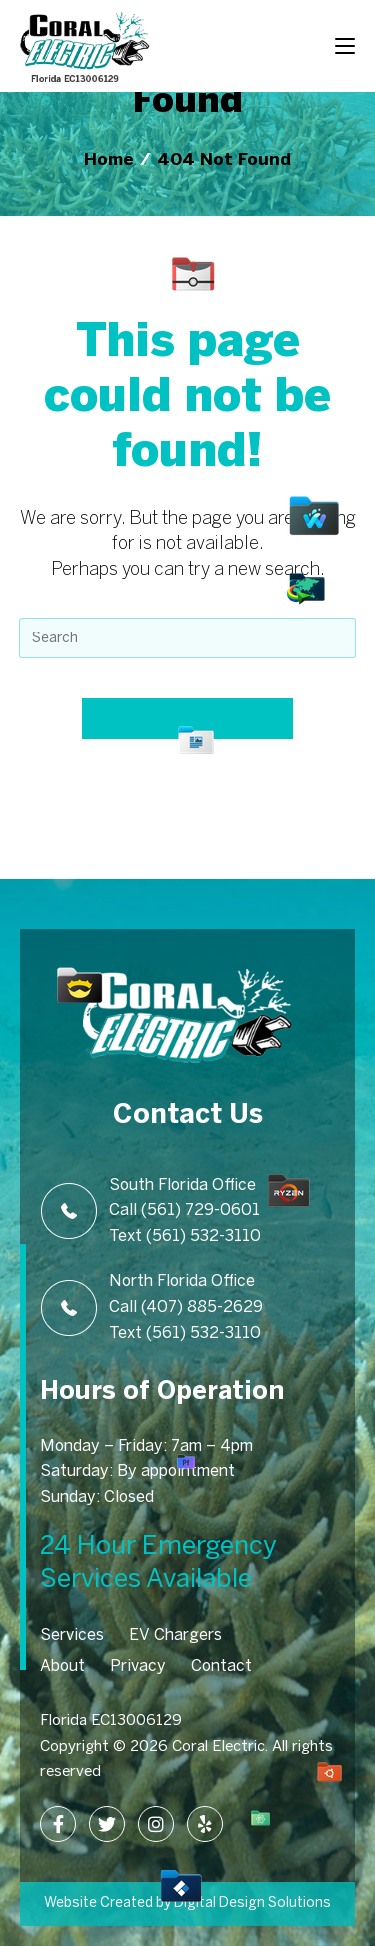  I want to click on folder containing nim programming language projects, so click(79, 986).